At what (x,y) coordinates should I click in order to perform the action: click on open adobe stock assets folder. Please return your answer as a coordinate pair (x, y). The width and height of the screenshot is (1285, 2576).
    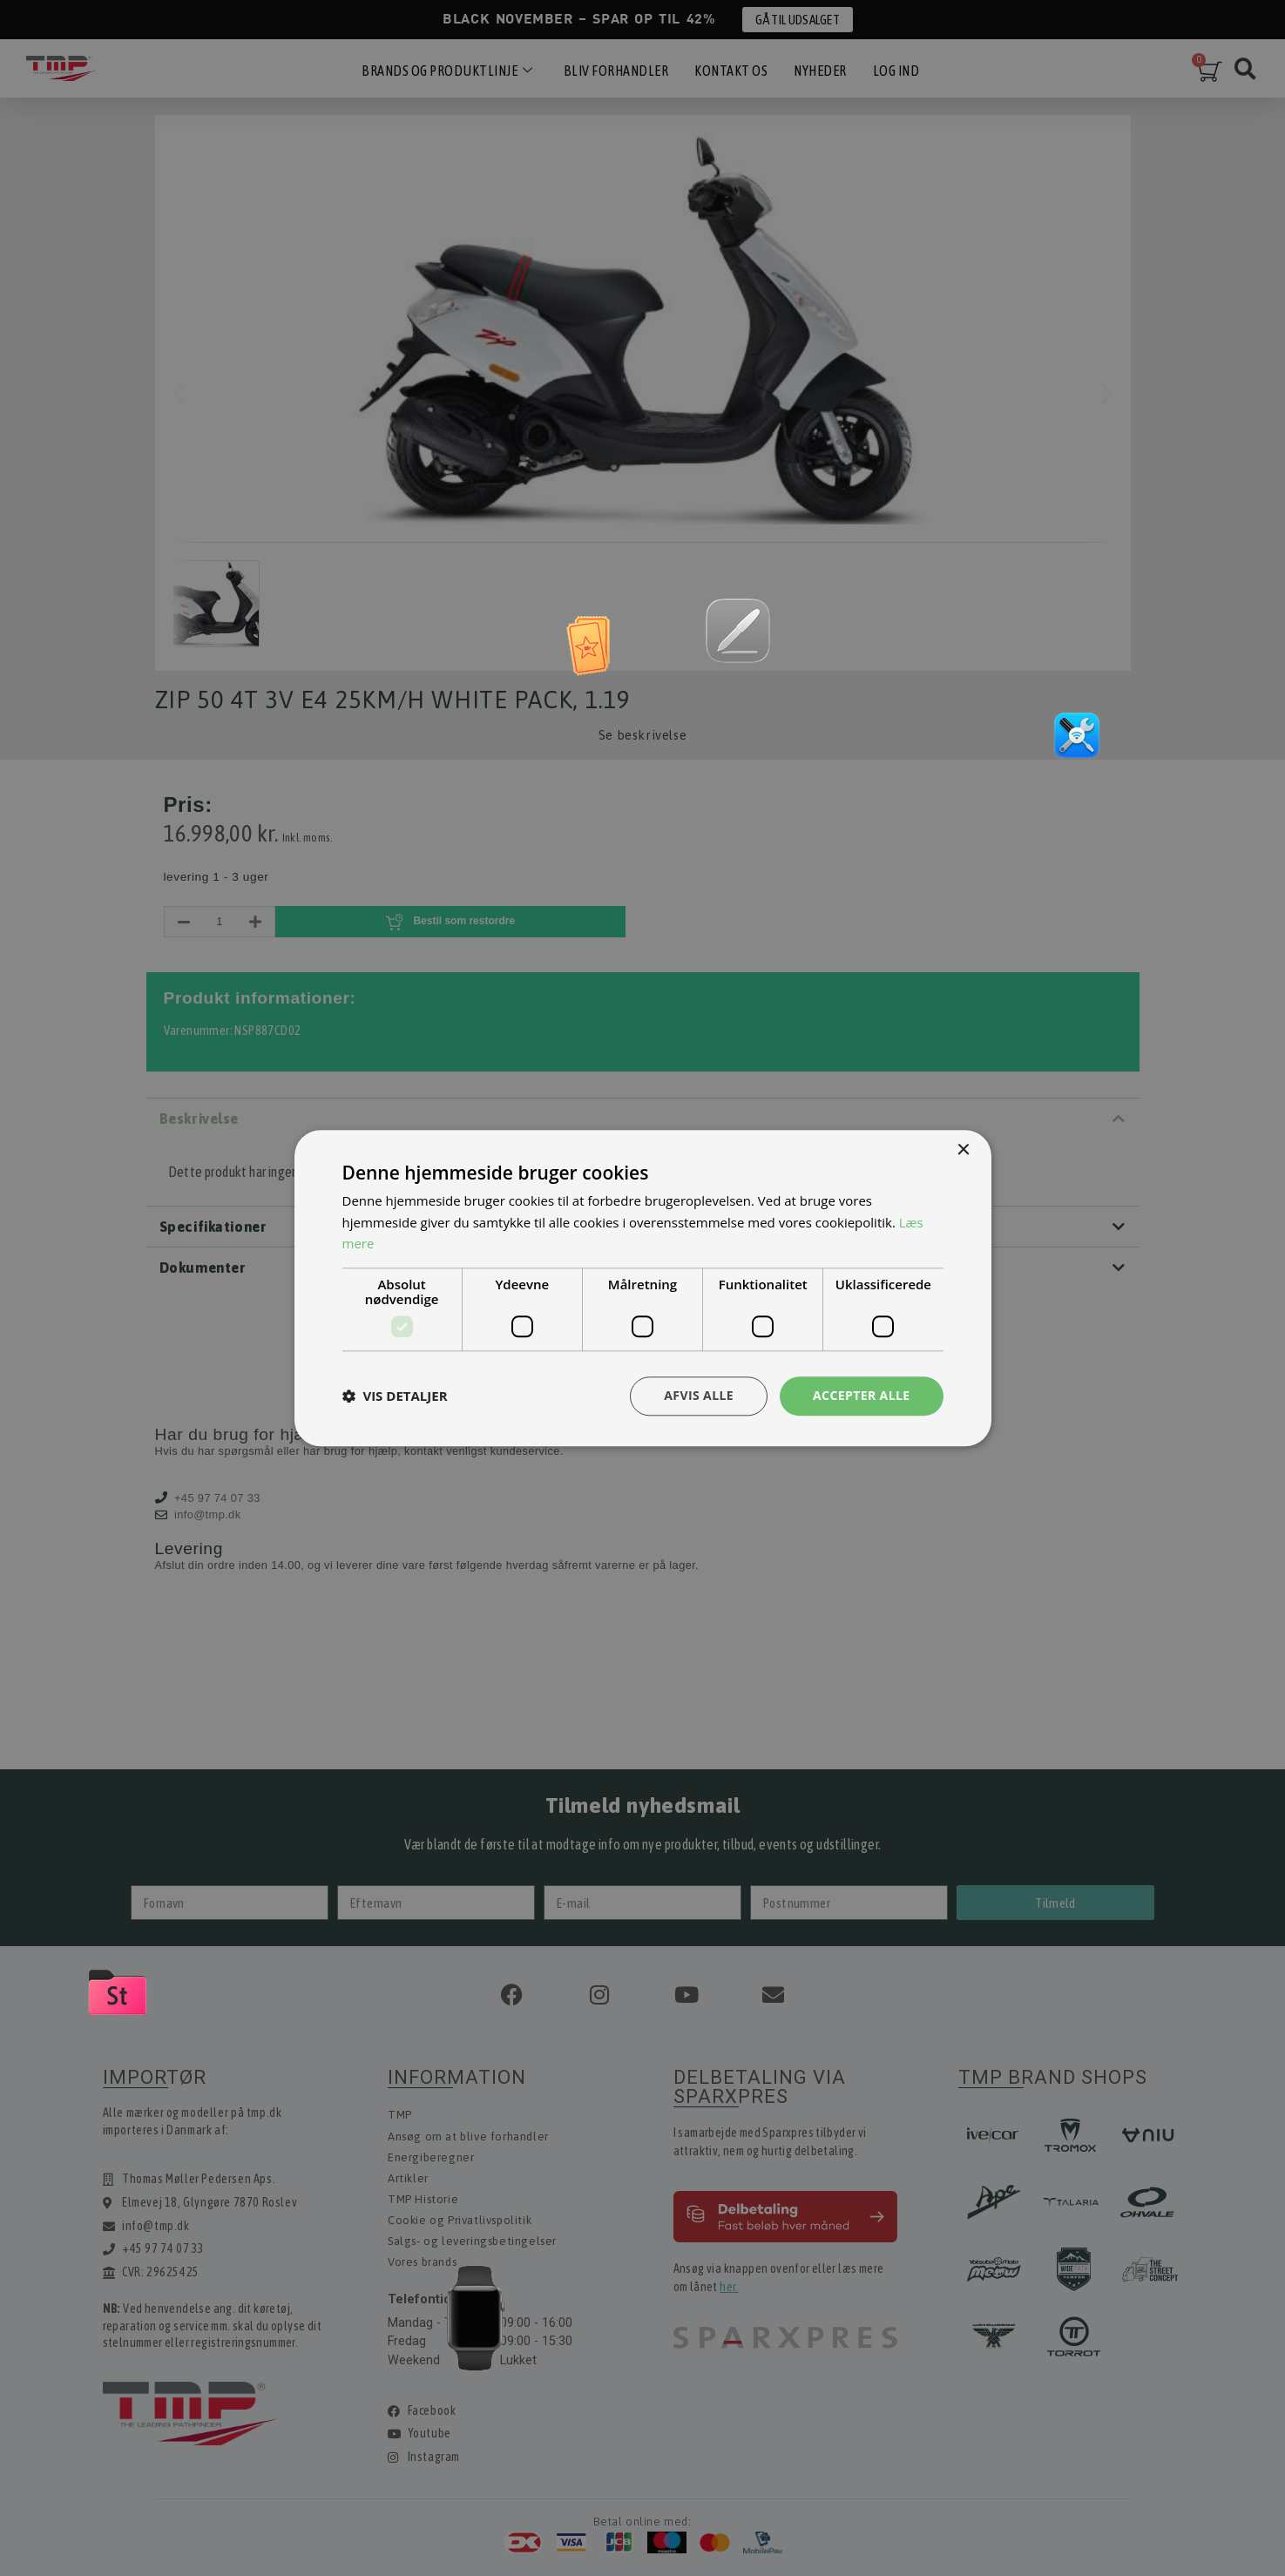
    Looking at the image, I should click on (117, 1993).